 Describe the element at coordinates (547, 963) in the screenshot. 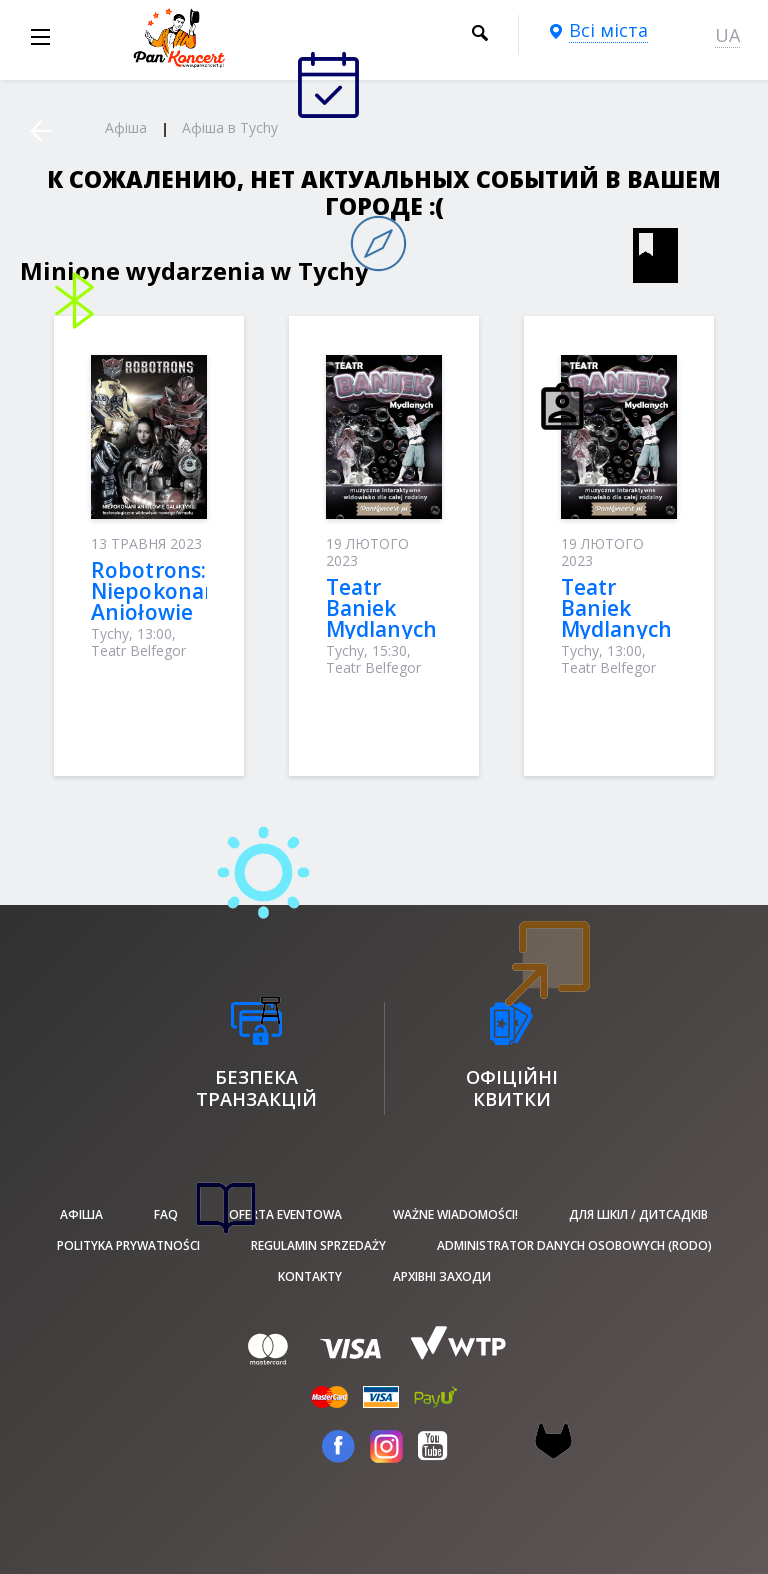

I see `import or bring content into a container` at that location.